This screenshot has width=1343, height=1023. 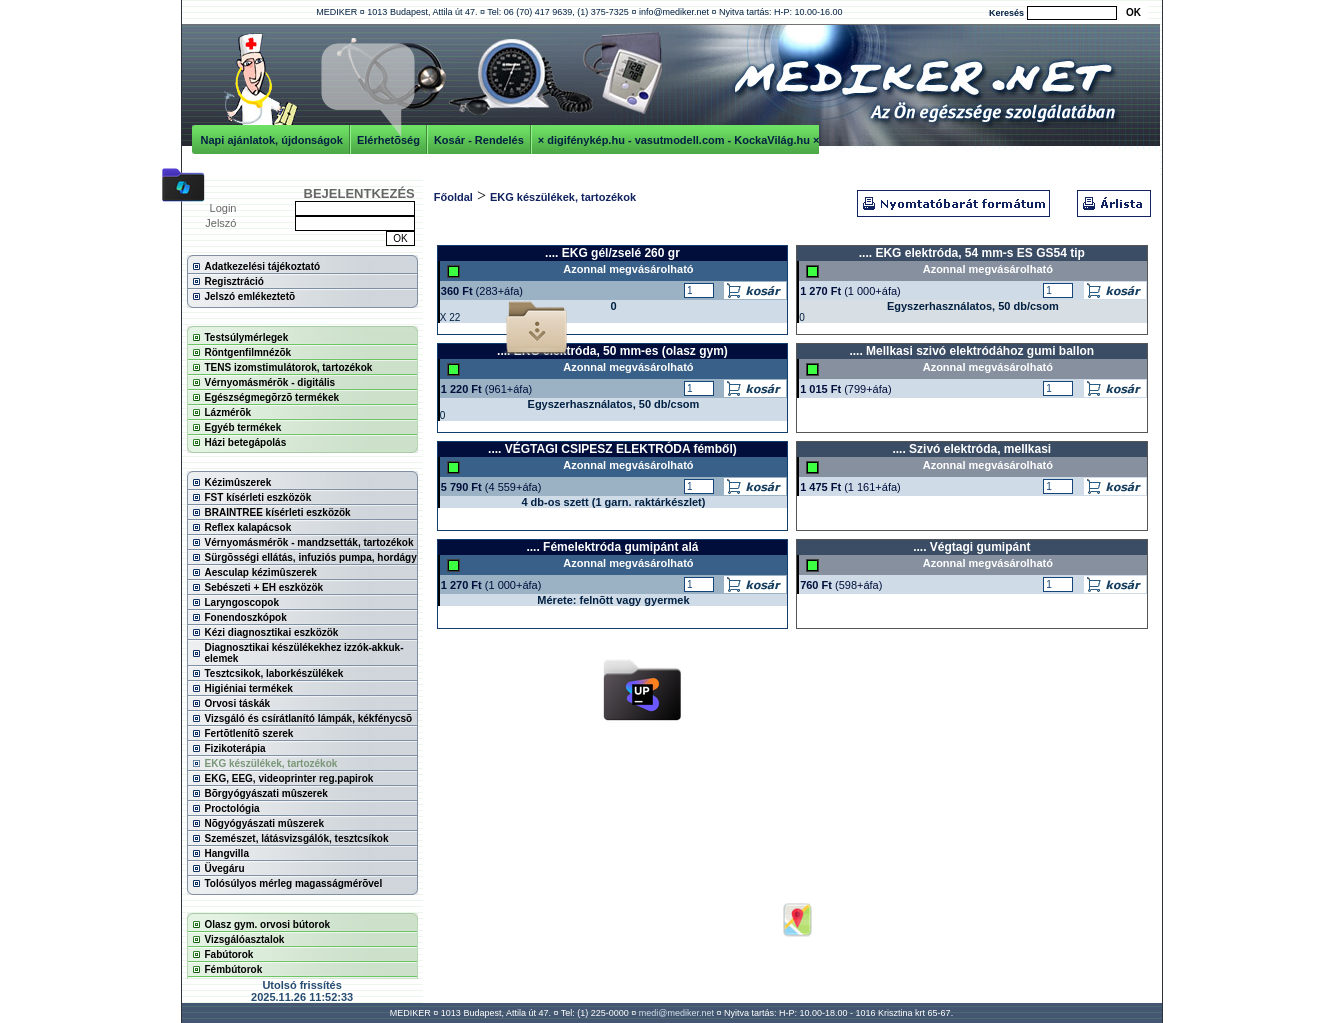 What do you see at coordinates (797, 919) in the screenshot?
I see `open a GPX route or waypoint file` at bounding box center [797, 919].